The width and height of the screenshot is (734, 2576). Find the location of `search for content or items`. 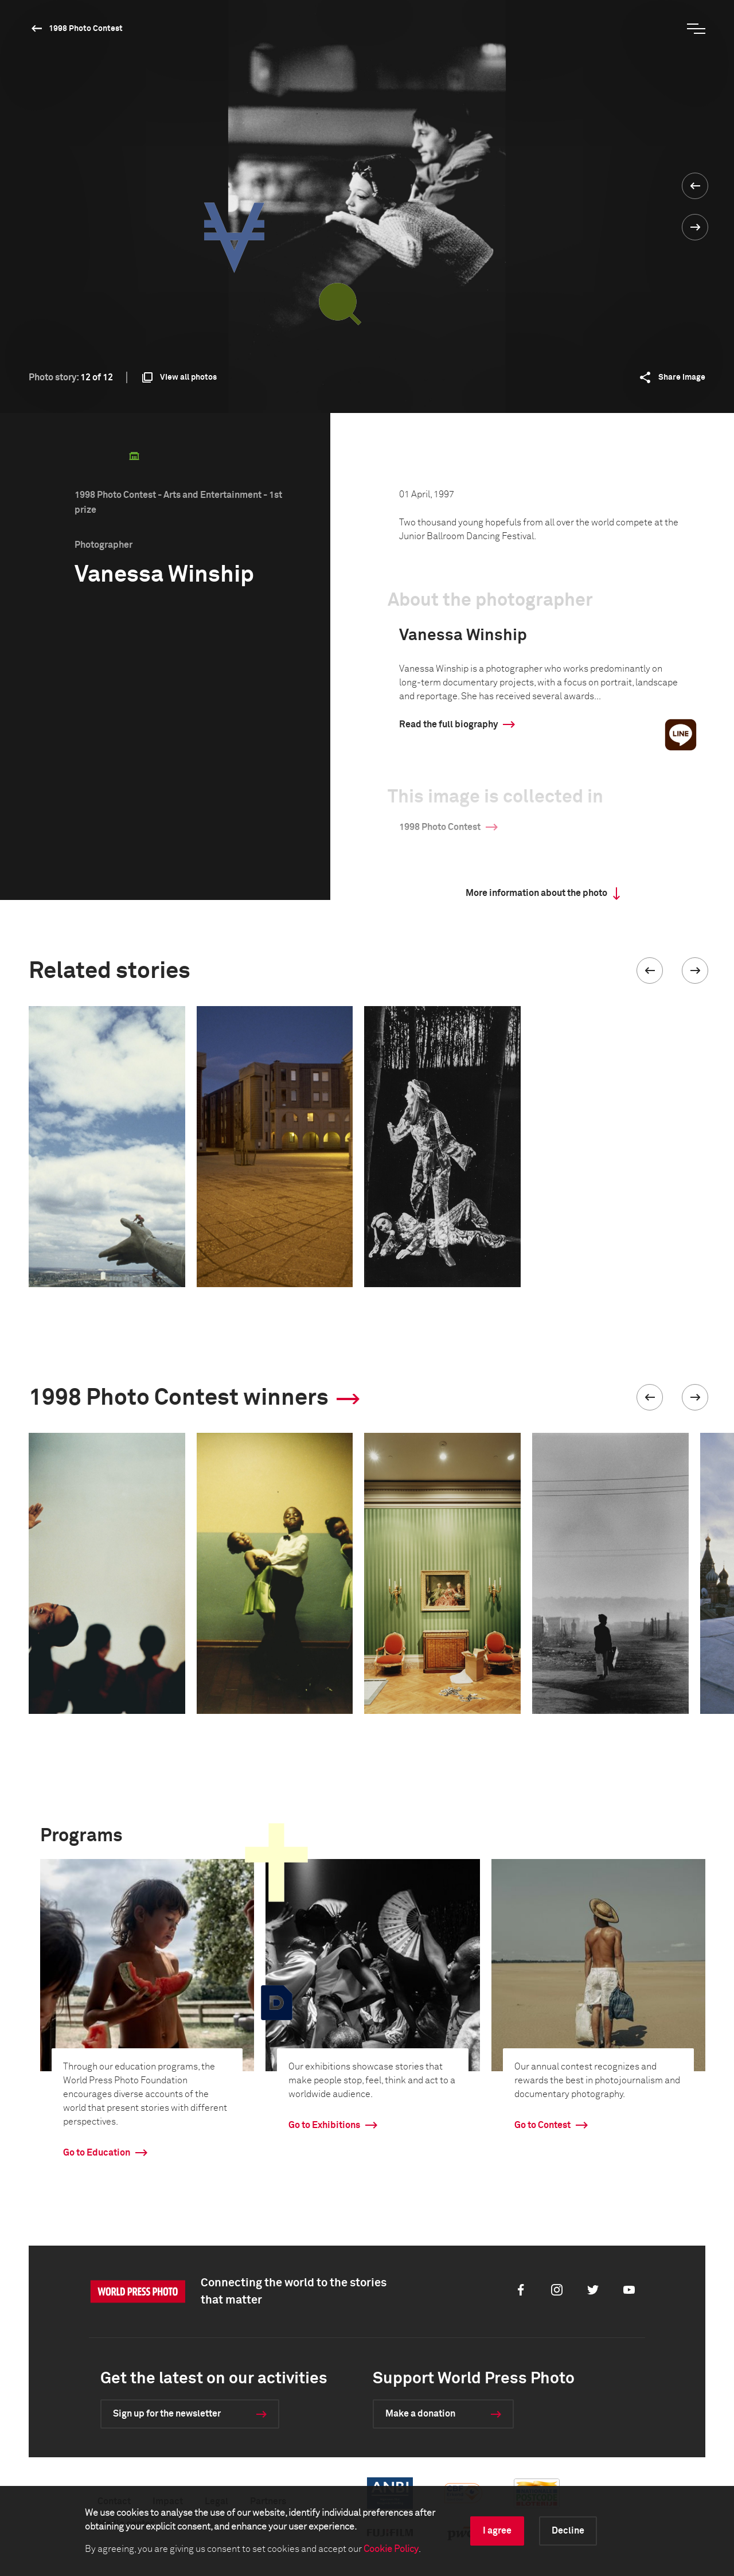

search for content or items is located at coordinates (339, 303).